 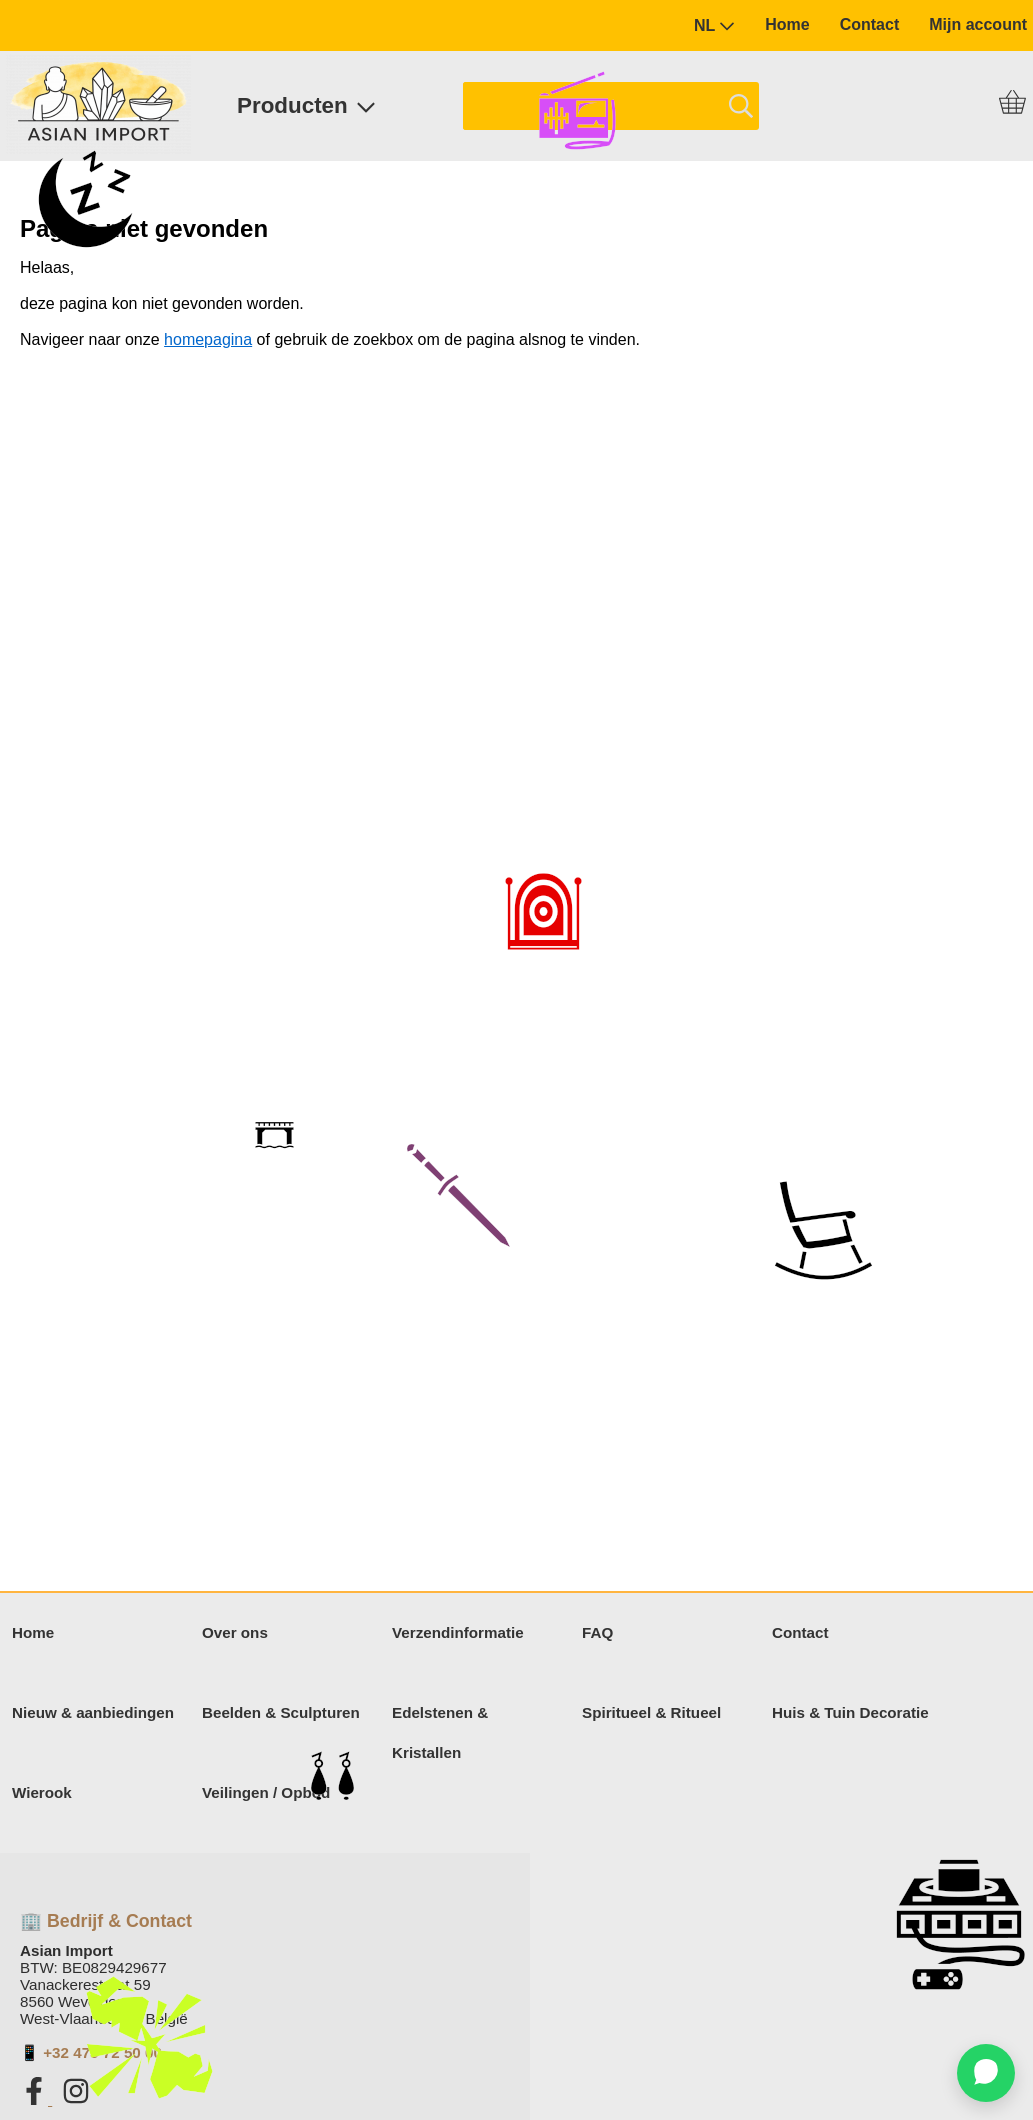 What do you see at coordinates (577, 110) in the screenshot?
I see `access radio or audio streaming features` at bounding box center [577, 110].